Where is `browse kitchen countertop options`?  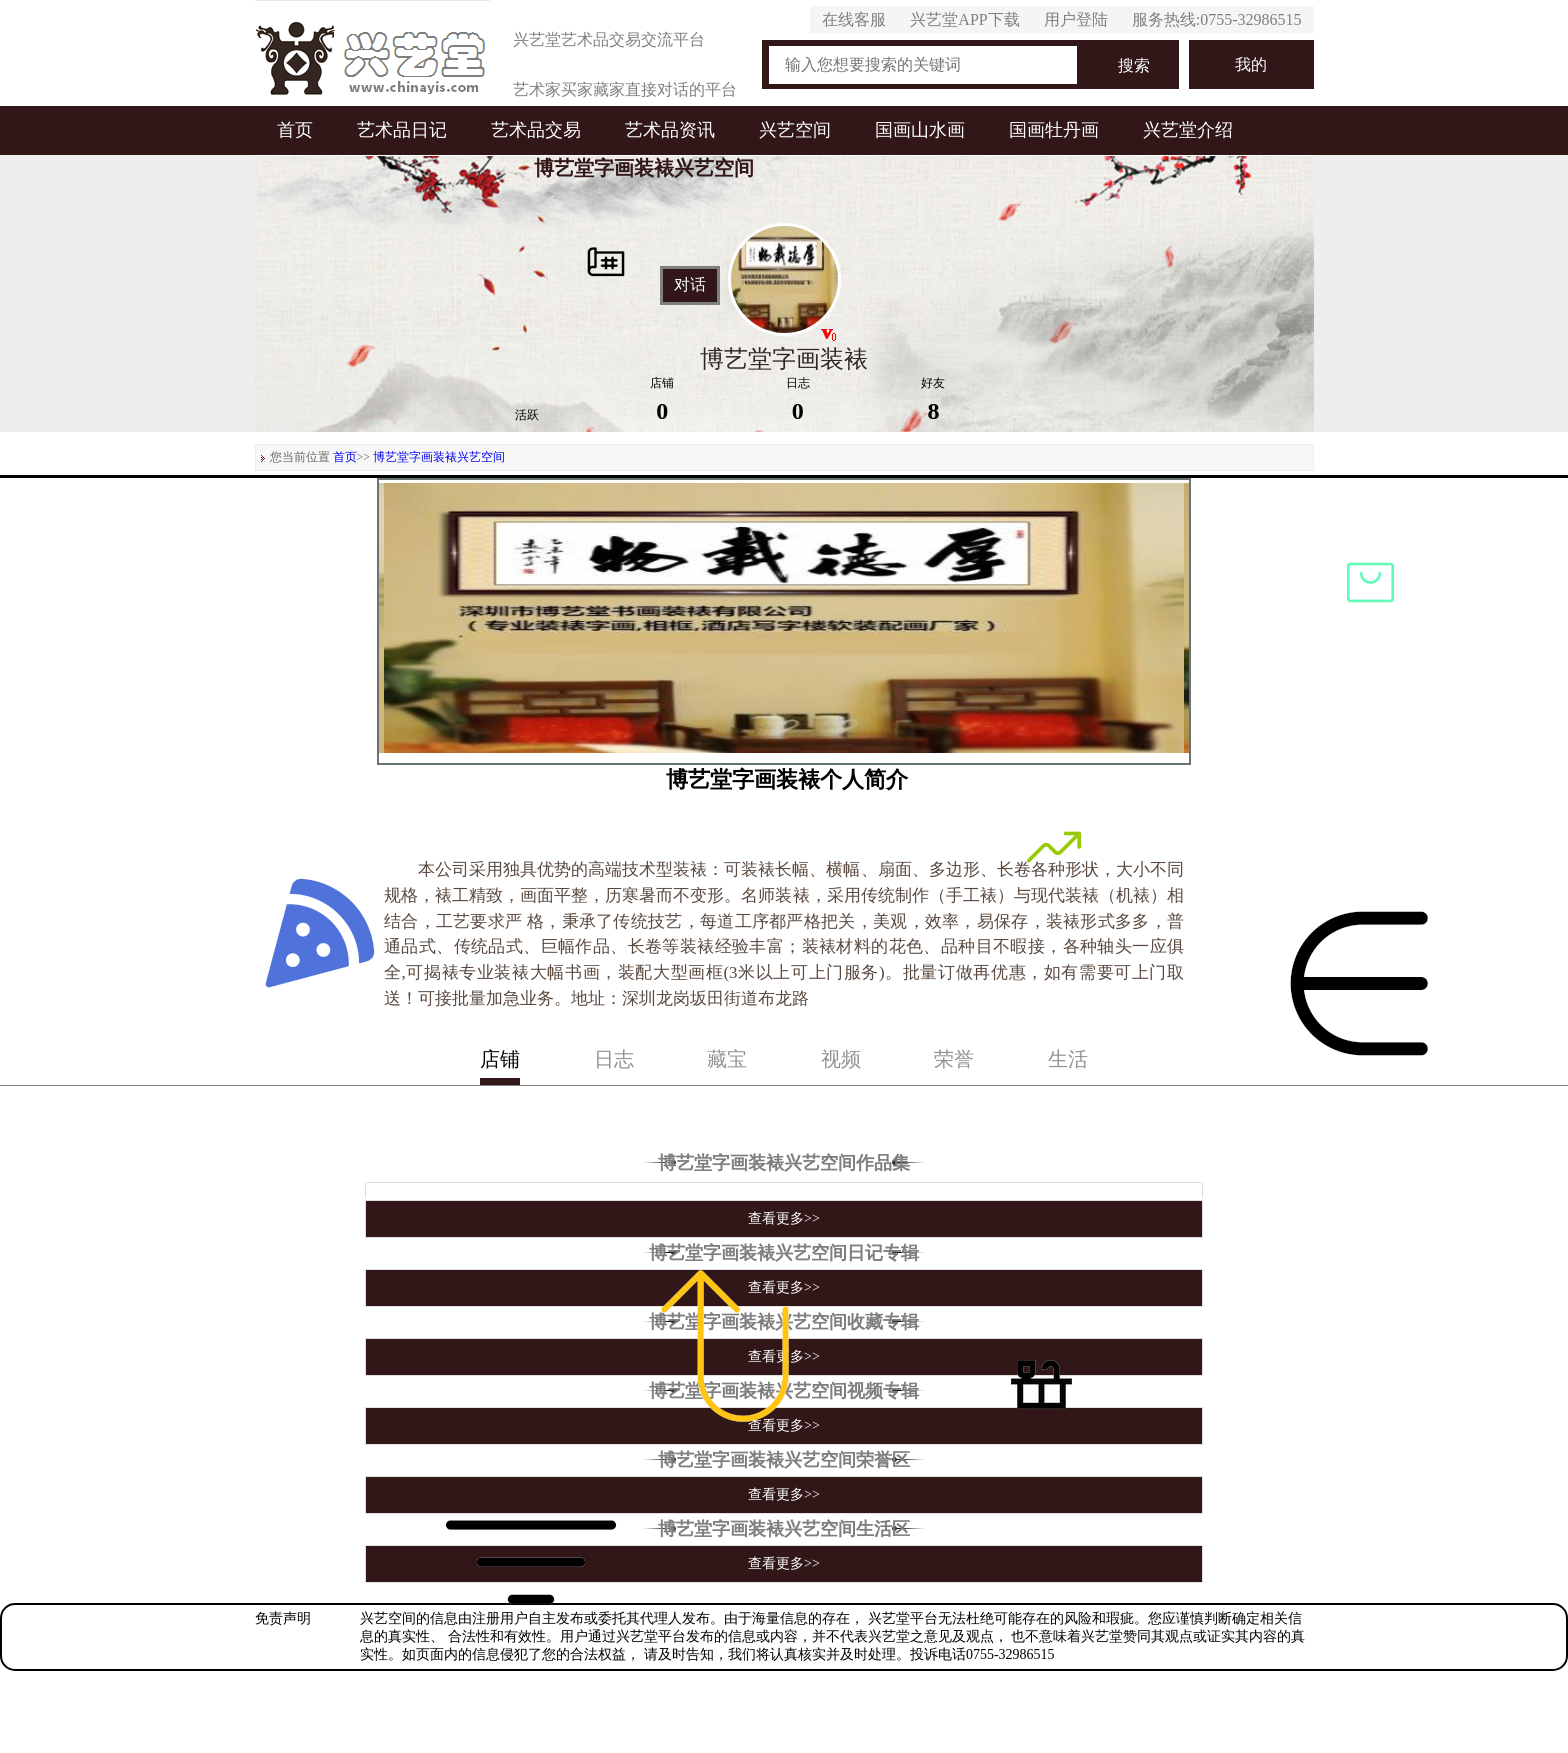
browse kitchen countertop options is located at coordinates (1041, 1384).